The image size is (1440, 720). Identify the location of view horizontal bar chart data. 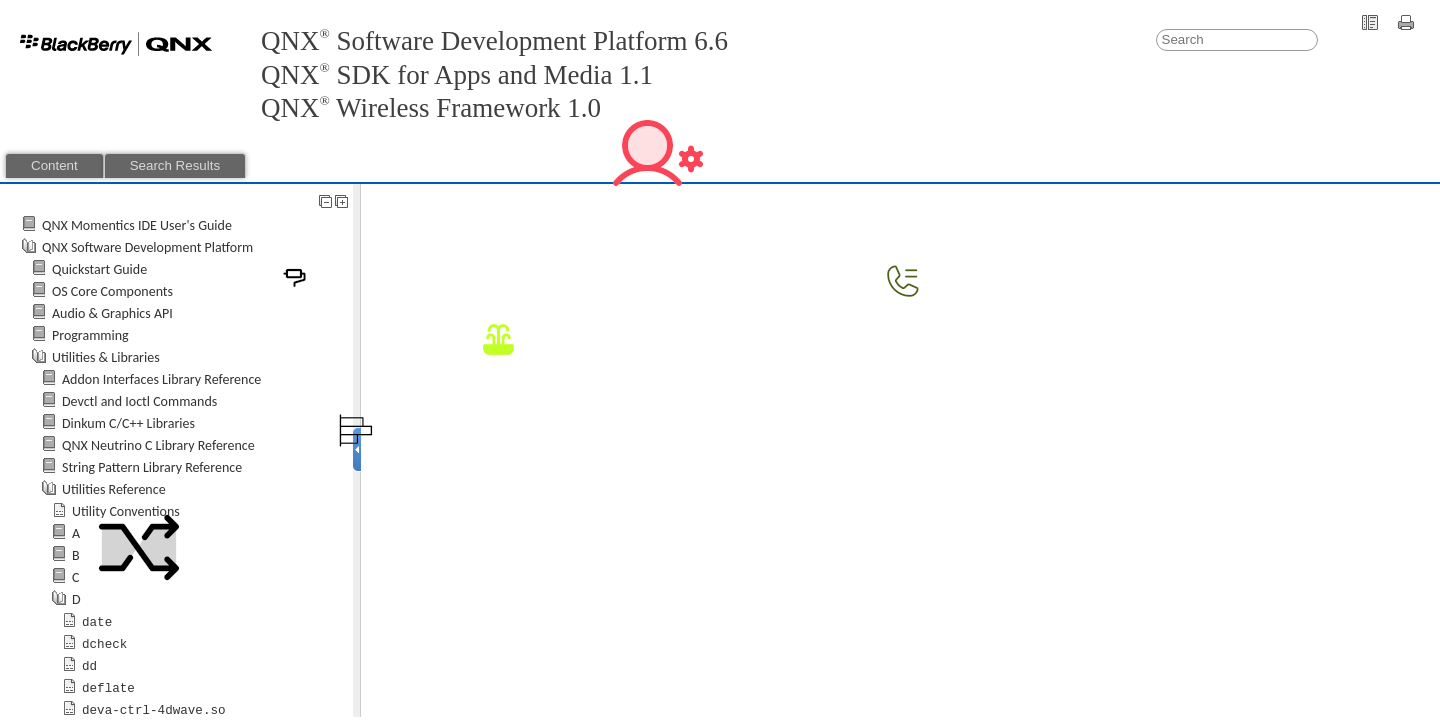
(354, 430).